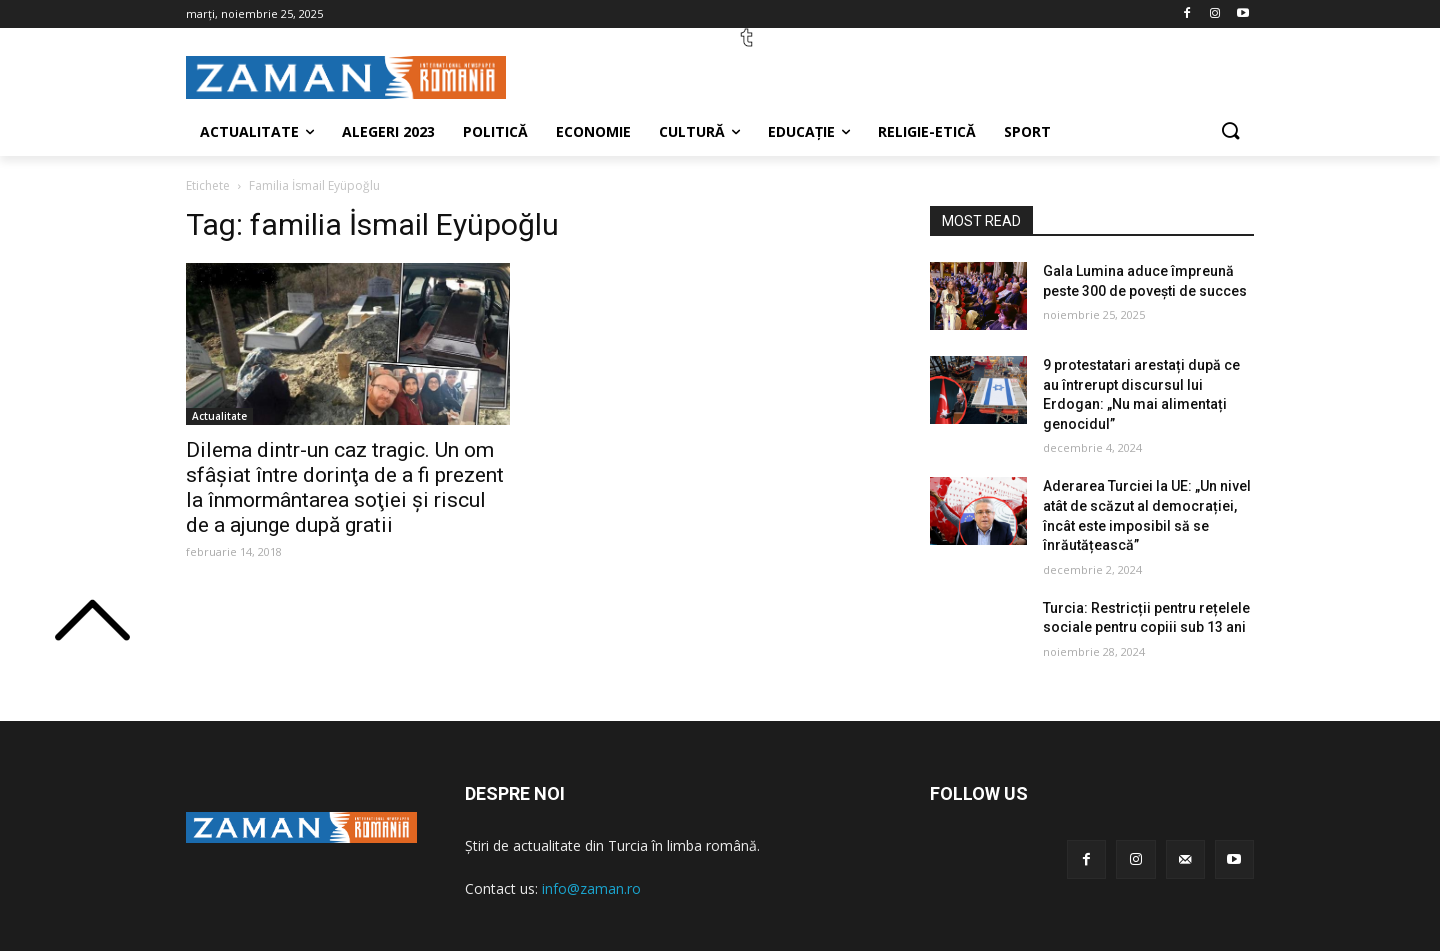 The width and height of the screenshot is (1440, 951). Describe the element at coordinates (92, 623) in the screenshot. I see `collapse an expanded section` at that location.